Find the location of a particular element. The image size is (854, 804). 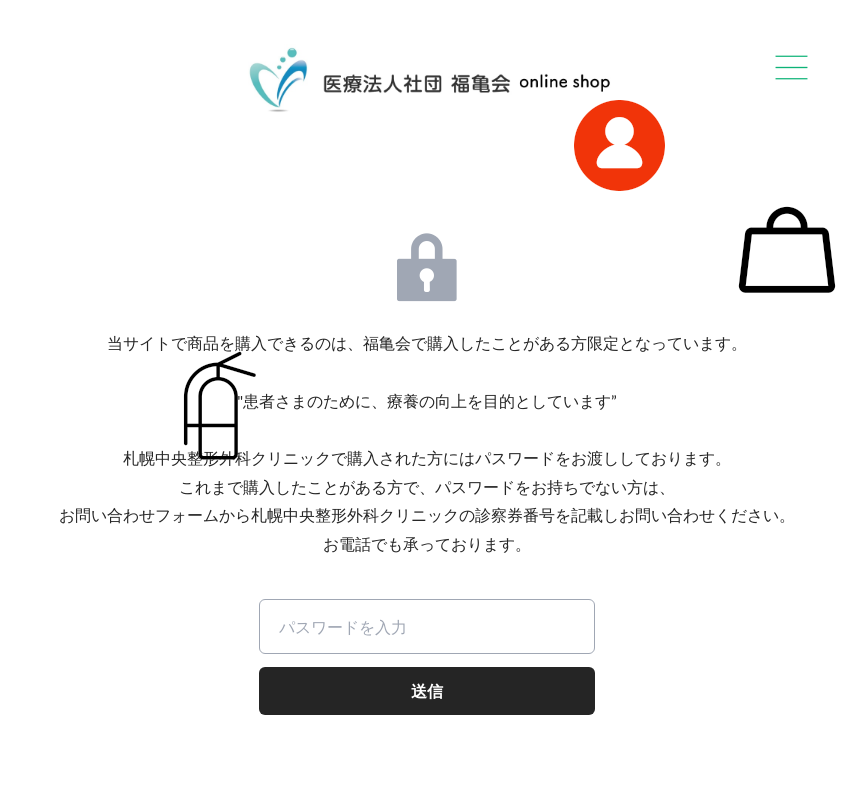

open navigation menu is located at coordinates (791, 67).